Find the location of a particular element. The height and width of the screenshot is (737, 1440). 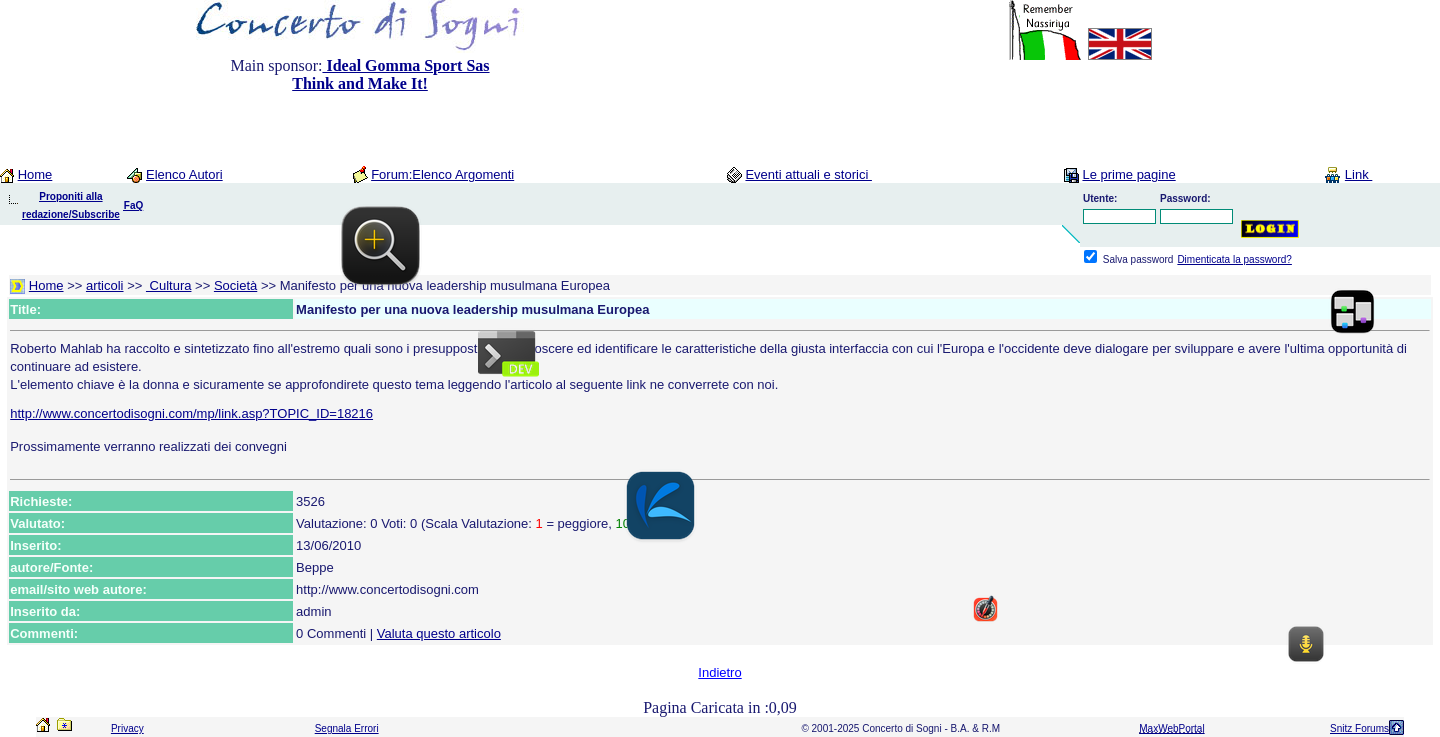

open amarok podcast app is located at coordinates (1306, 644).